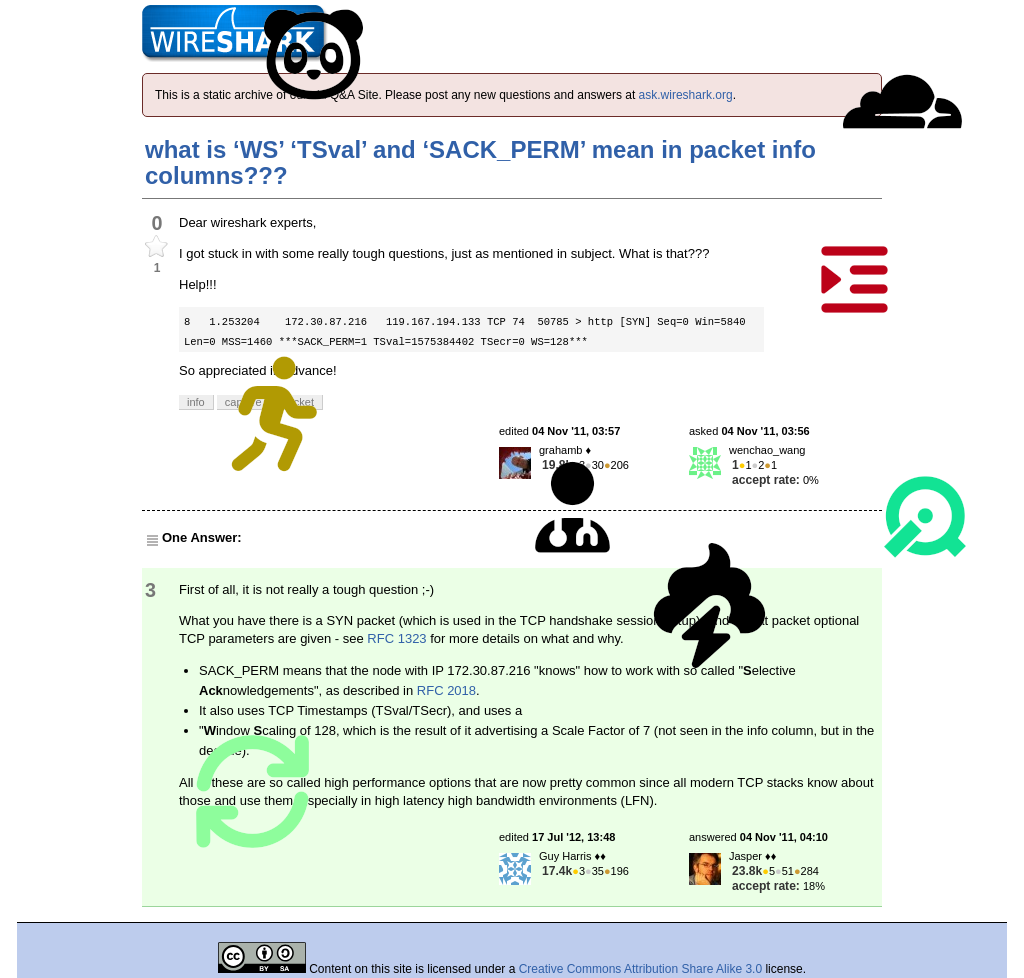 This screenshot has width=1024, height=978. What do you see at coordinates (902, 104) in the screenshot?
I see `Cloudflare logo` at bounding box center [902, 104].